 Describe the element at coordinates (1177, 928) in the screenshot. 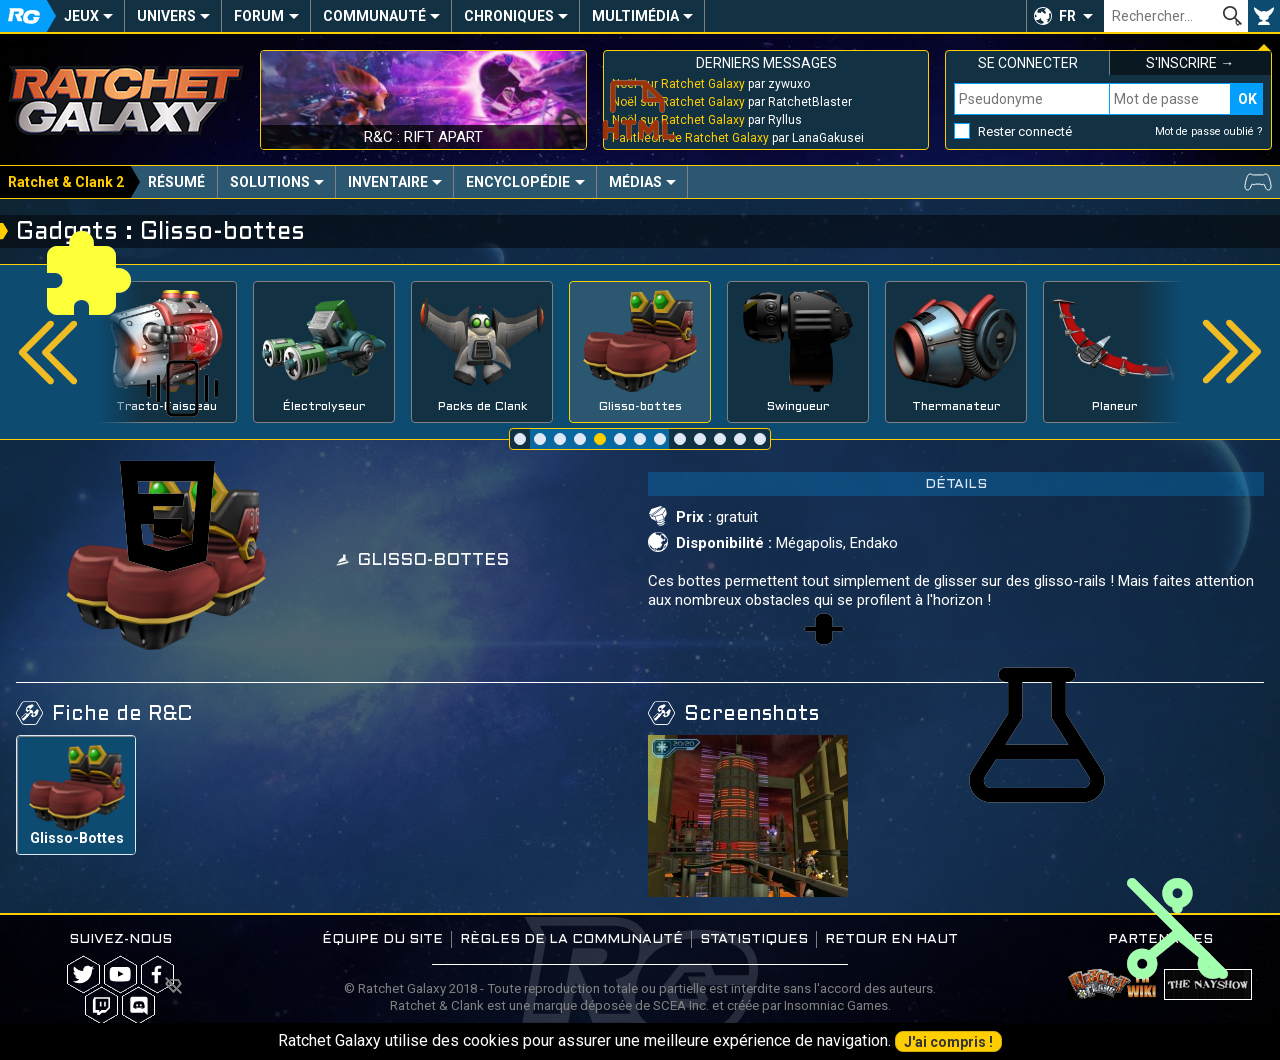

I see `disable hierarchical view` at that location.